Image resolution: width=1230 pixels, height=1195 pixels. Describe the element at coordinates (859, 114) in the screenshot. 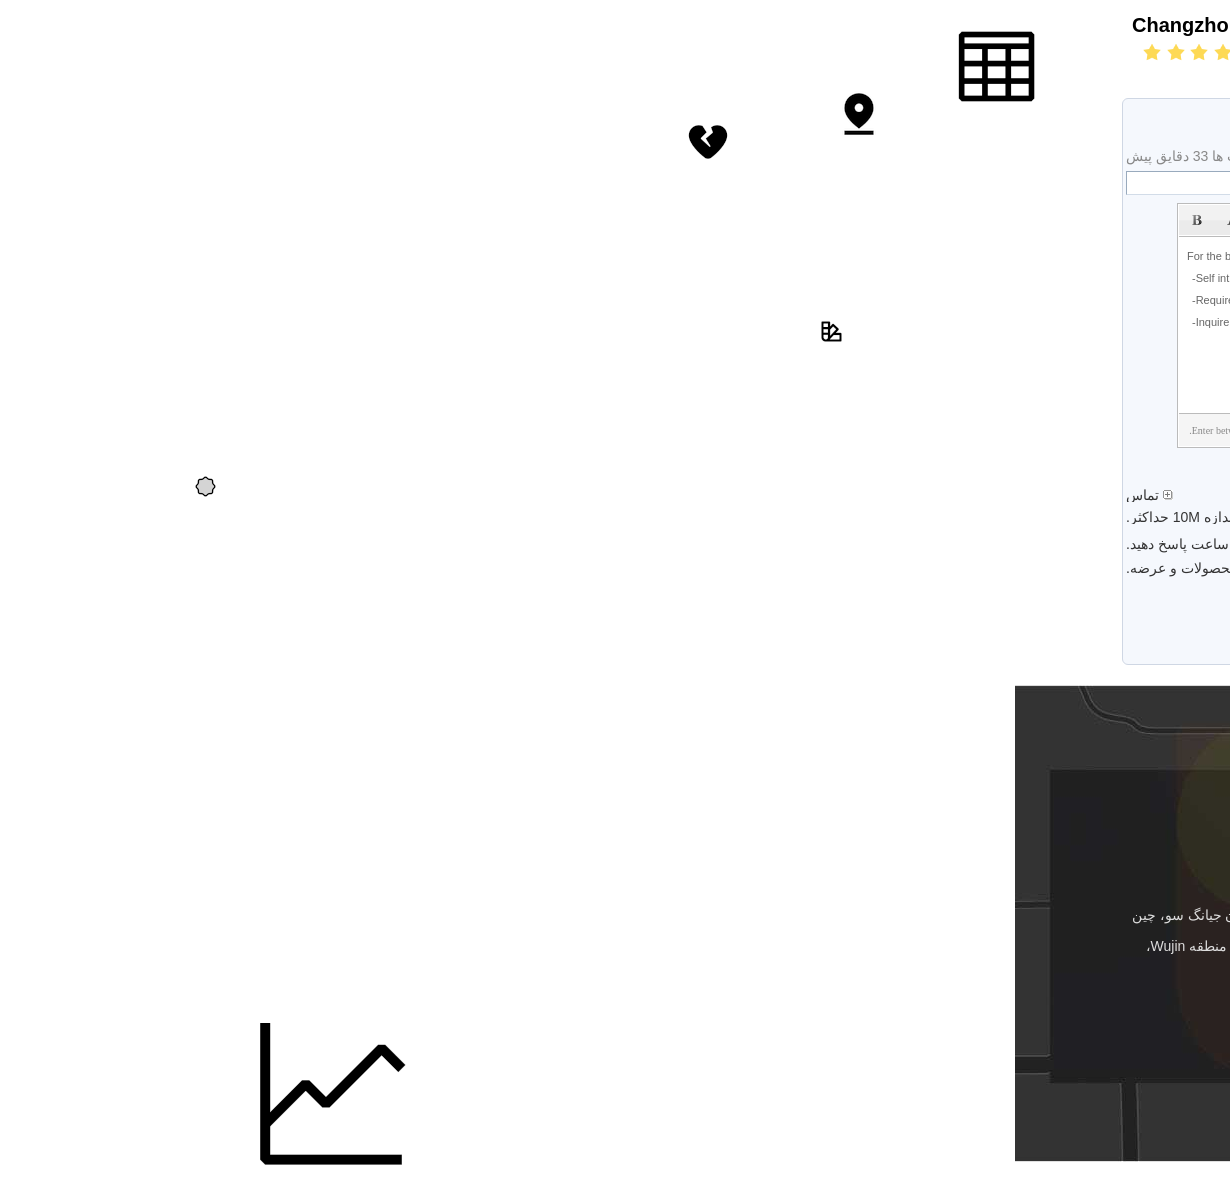

I see `drop a pin to mark a location` at that location.